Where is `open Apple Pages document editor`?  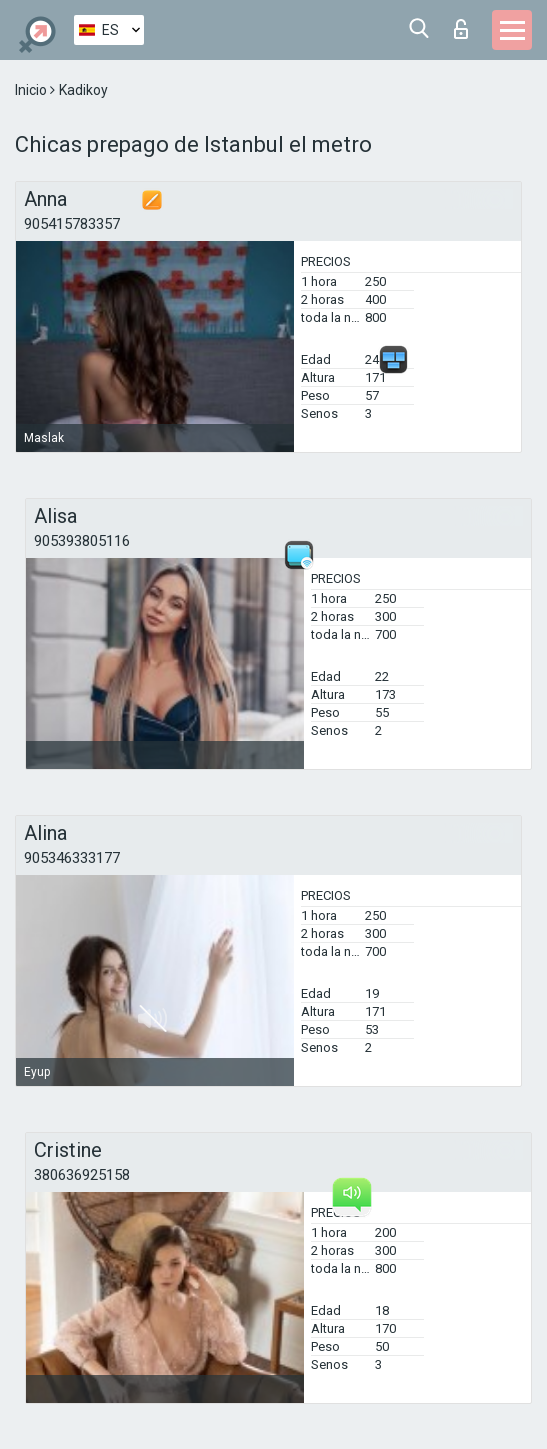 open Apple Pages document editor is located at coordinates (152, 200).